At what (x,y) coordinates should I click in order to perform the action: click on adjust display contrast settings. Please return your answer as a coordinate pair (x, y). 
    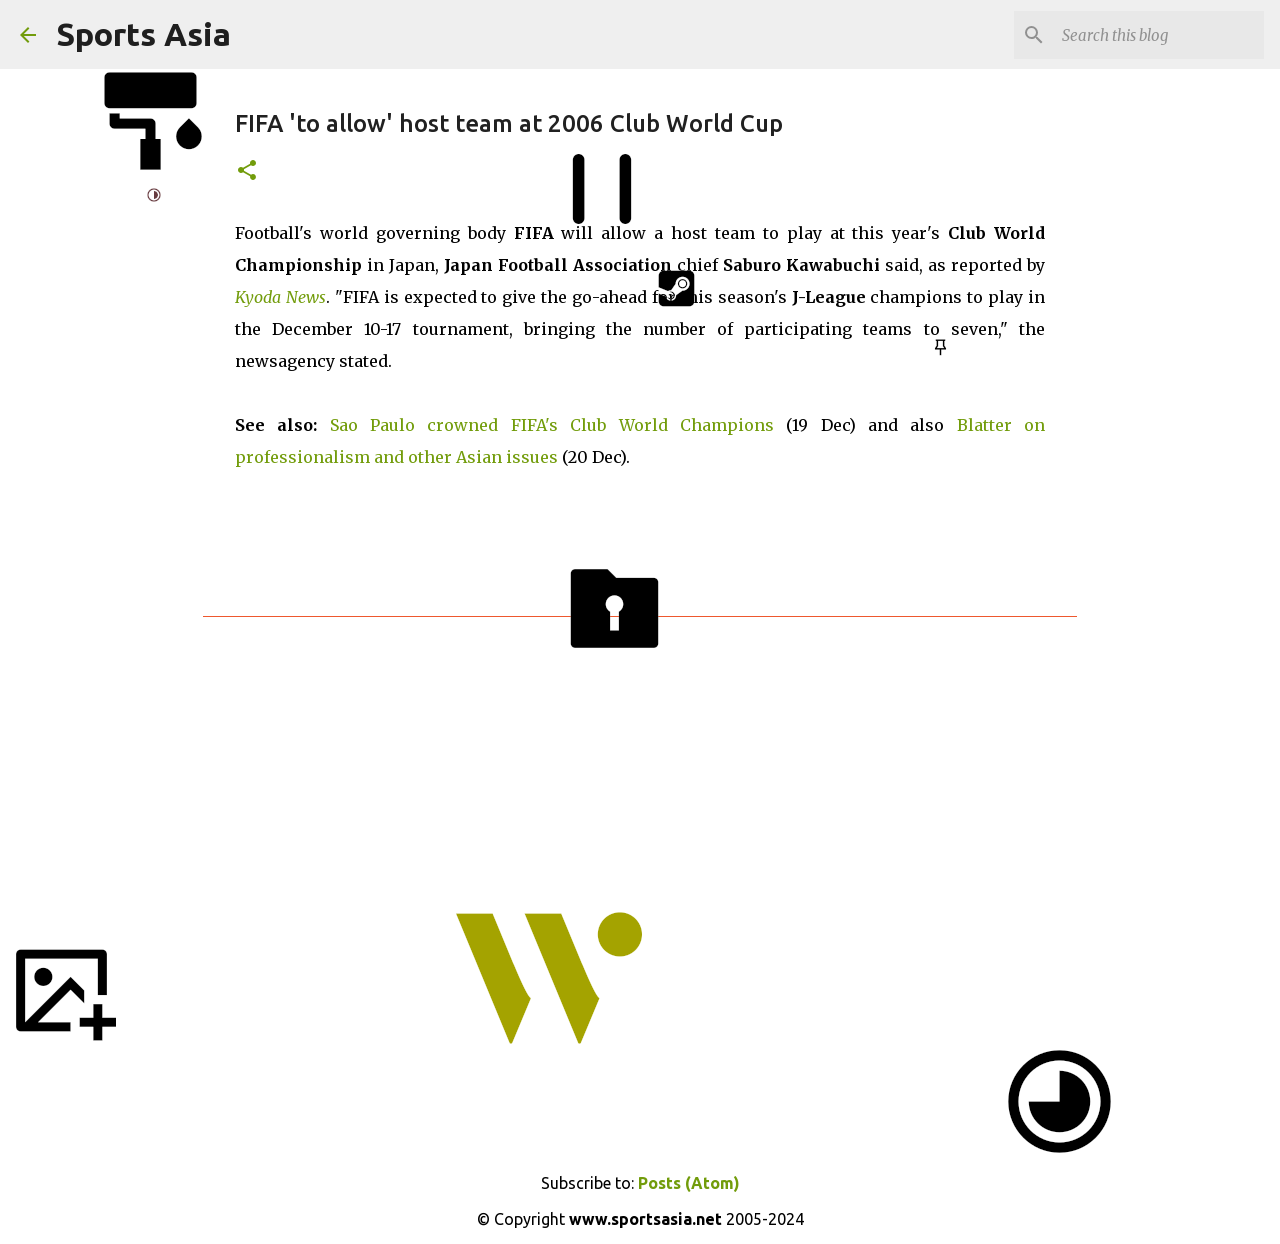
    Looking at the image, I should click on (154, 195).